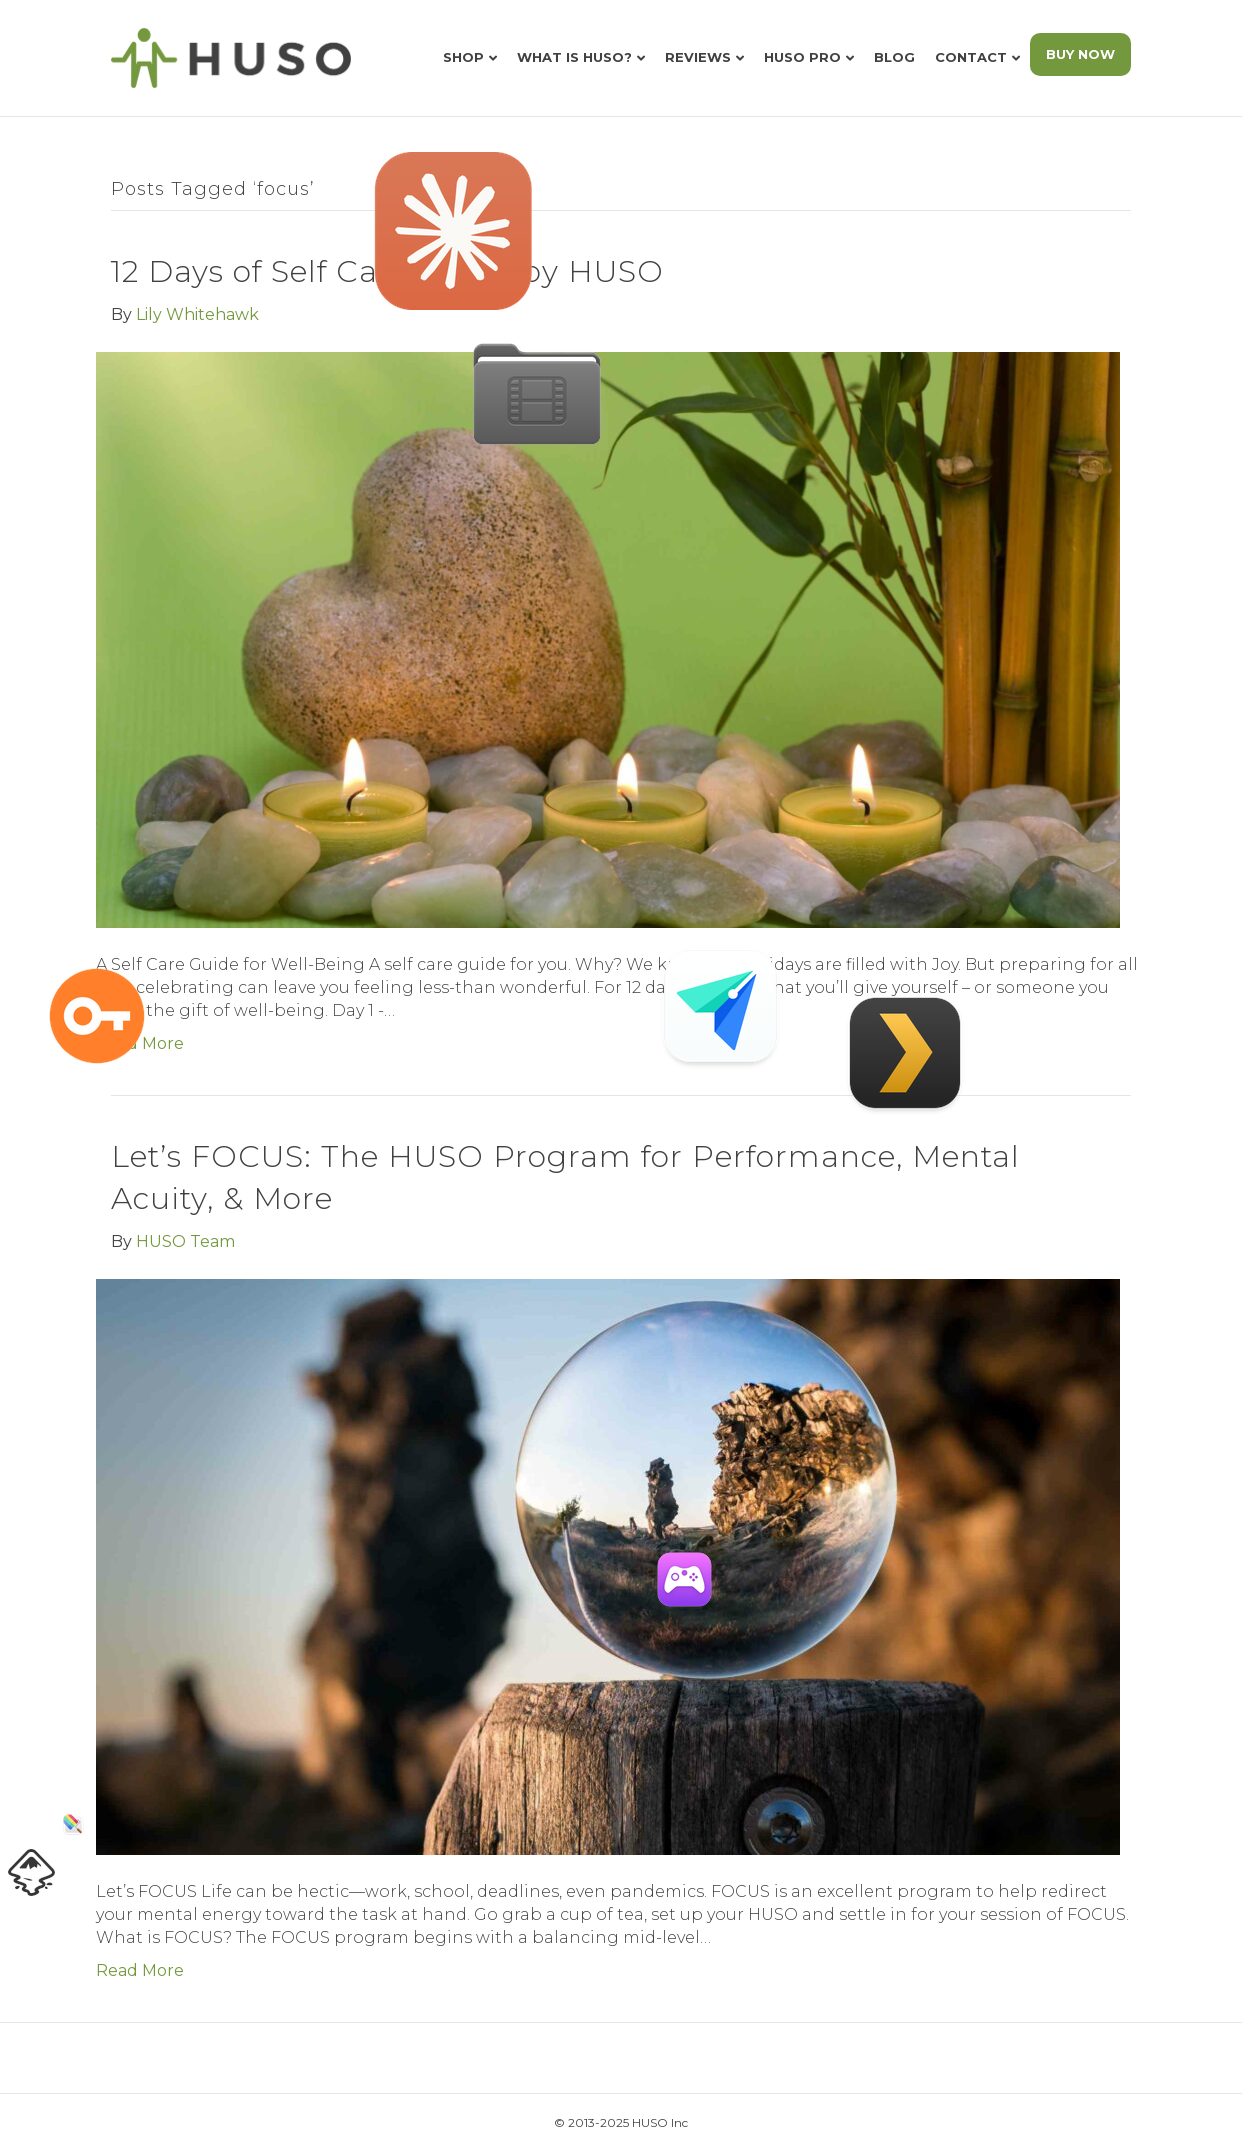 Image resolution: width=1242 pixels, height=2152 pixels. Describe the element at coordinates (73, 1824) in the screenshot. I see `open Gradience app to customize GTK theme colors` at that location.